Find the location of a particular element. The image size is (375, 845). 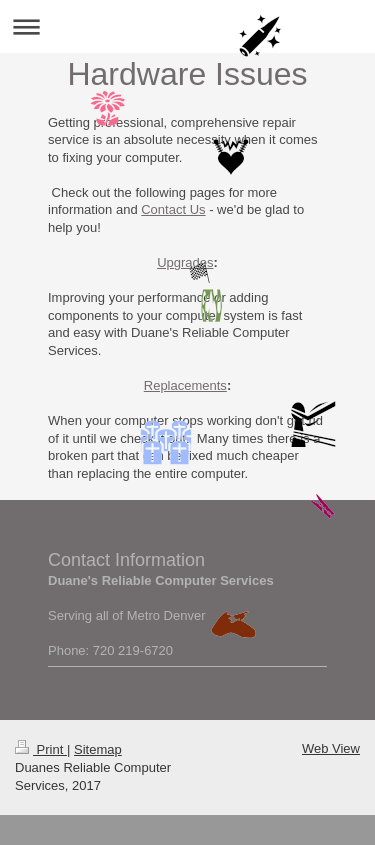

view black sea region on map is located at coordinates (233, 624).